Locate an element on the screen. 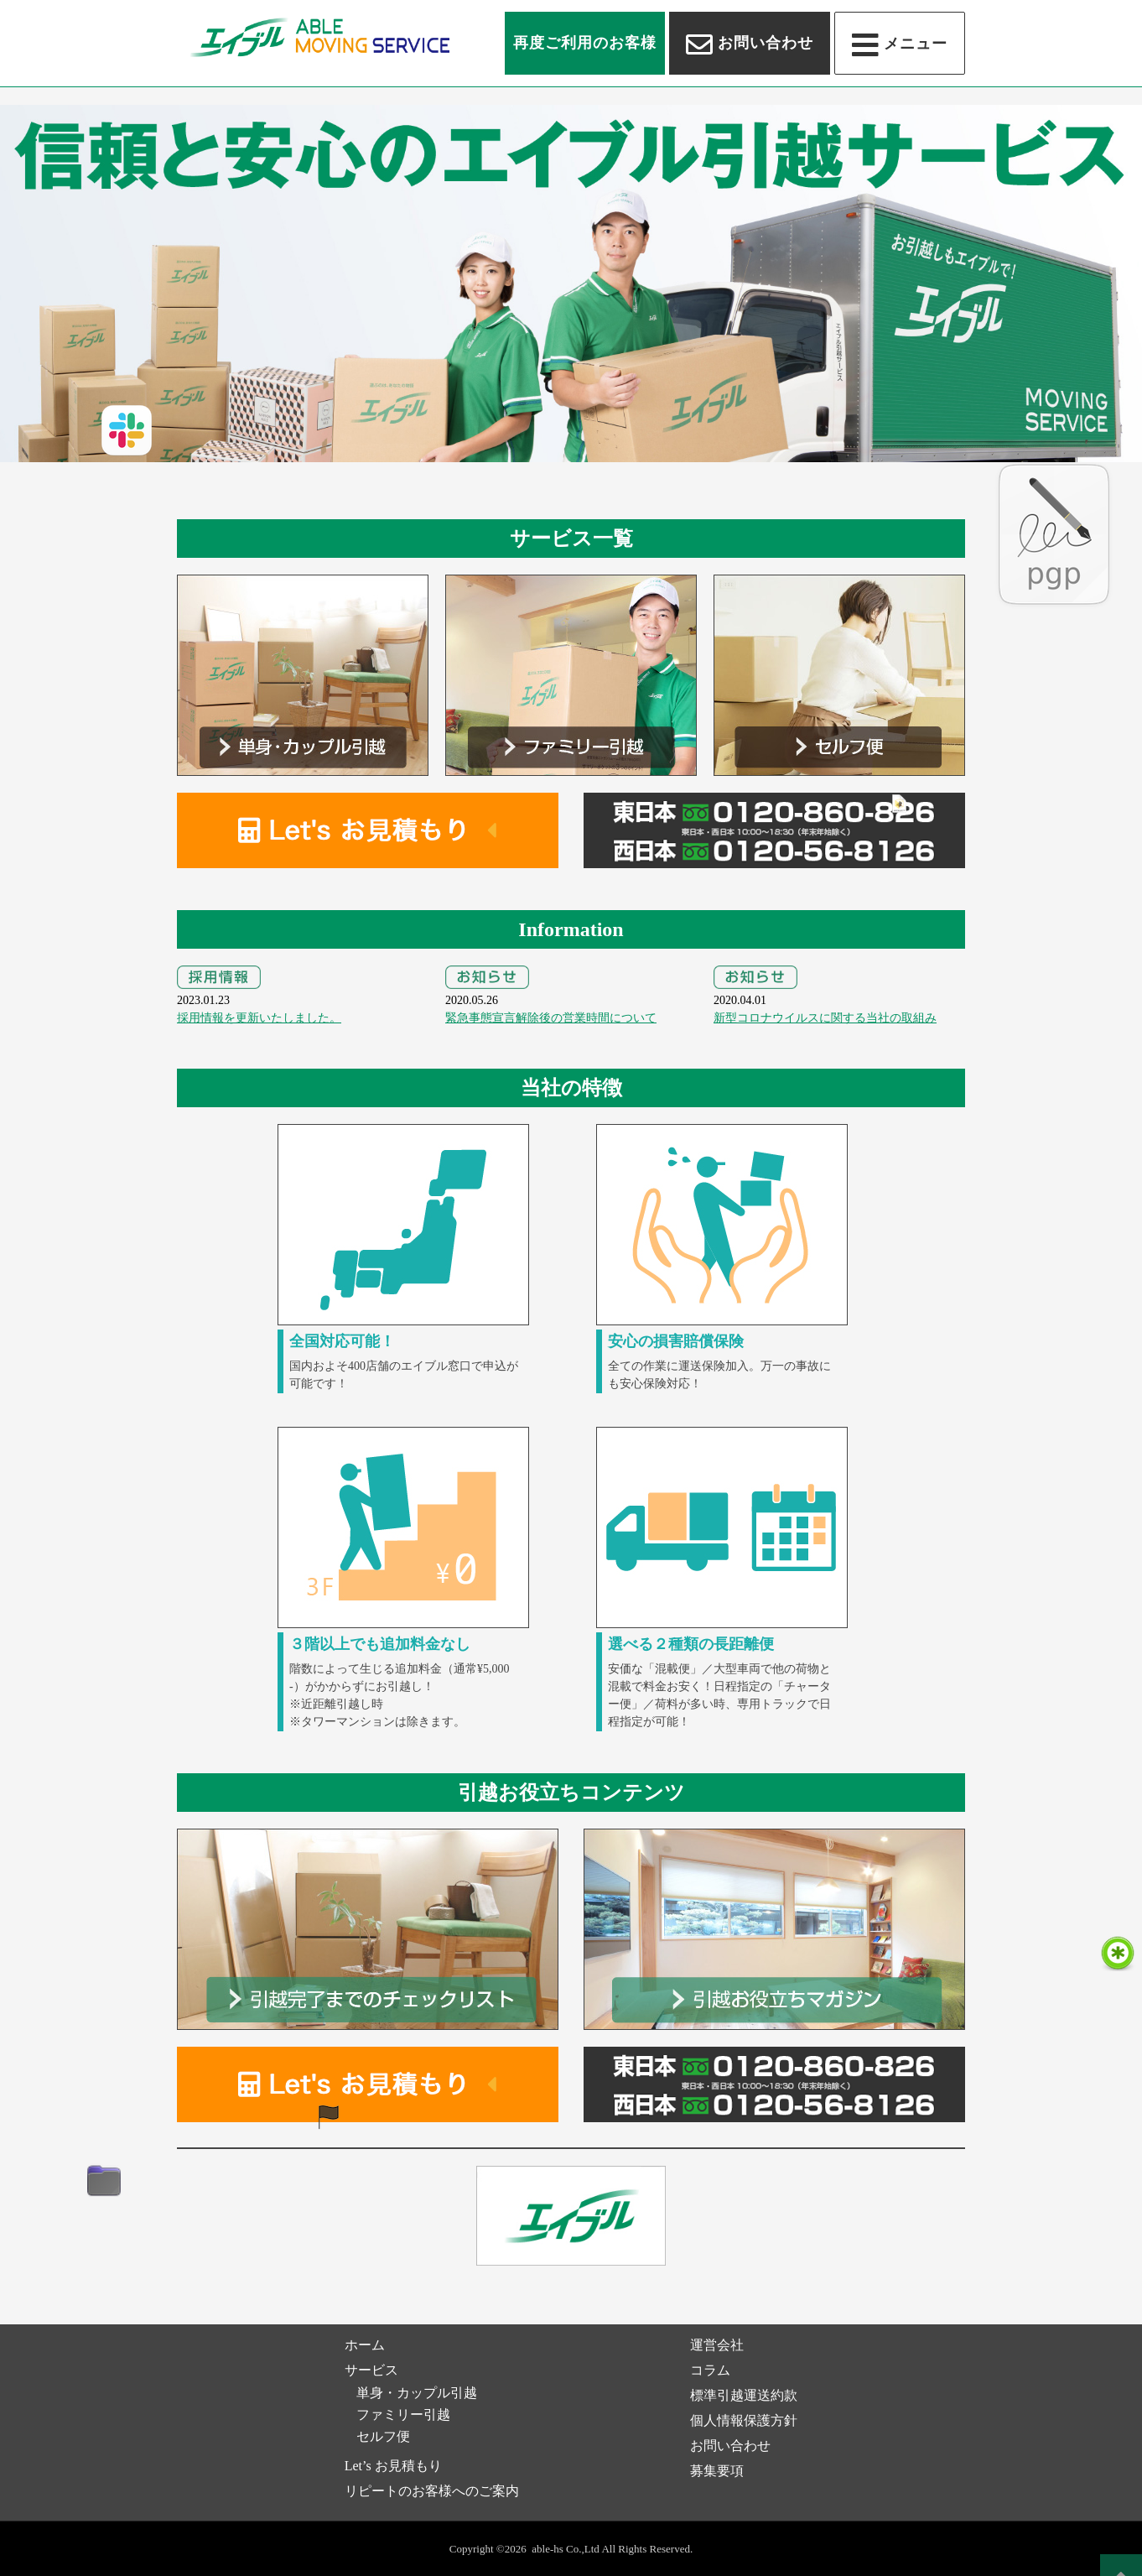  open a folder or directory is located at coordinates (104, 2180).